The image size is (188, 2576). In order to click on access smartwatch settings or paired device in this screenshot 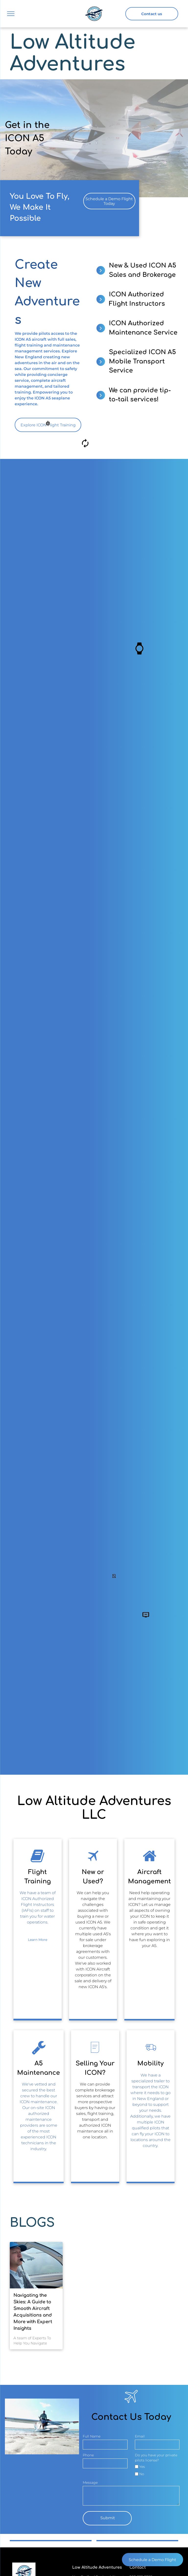, I will do `click(139, 648)`.